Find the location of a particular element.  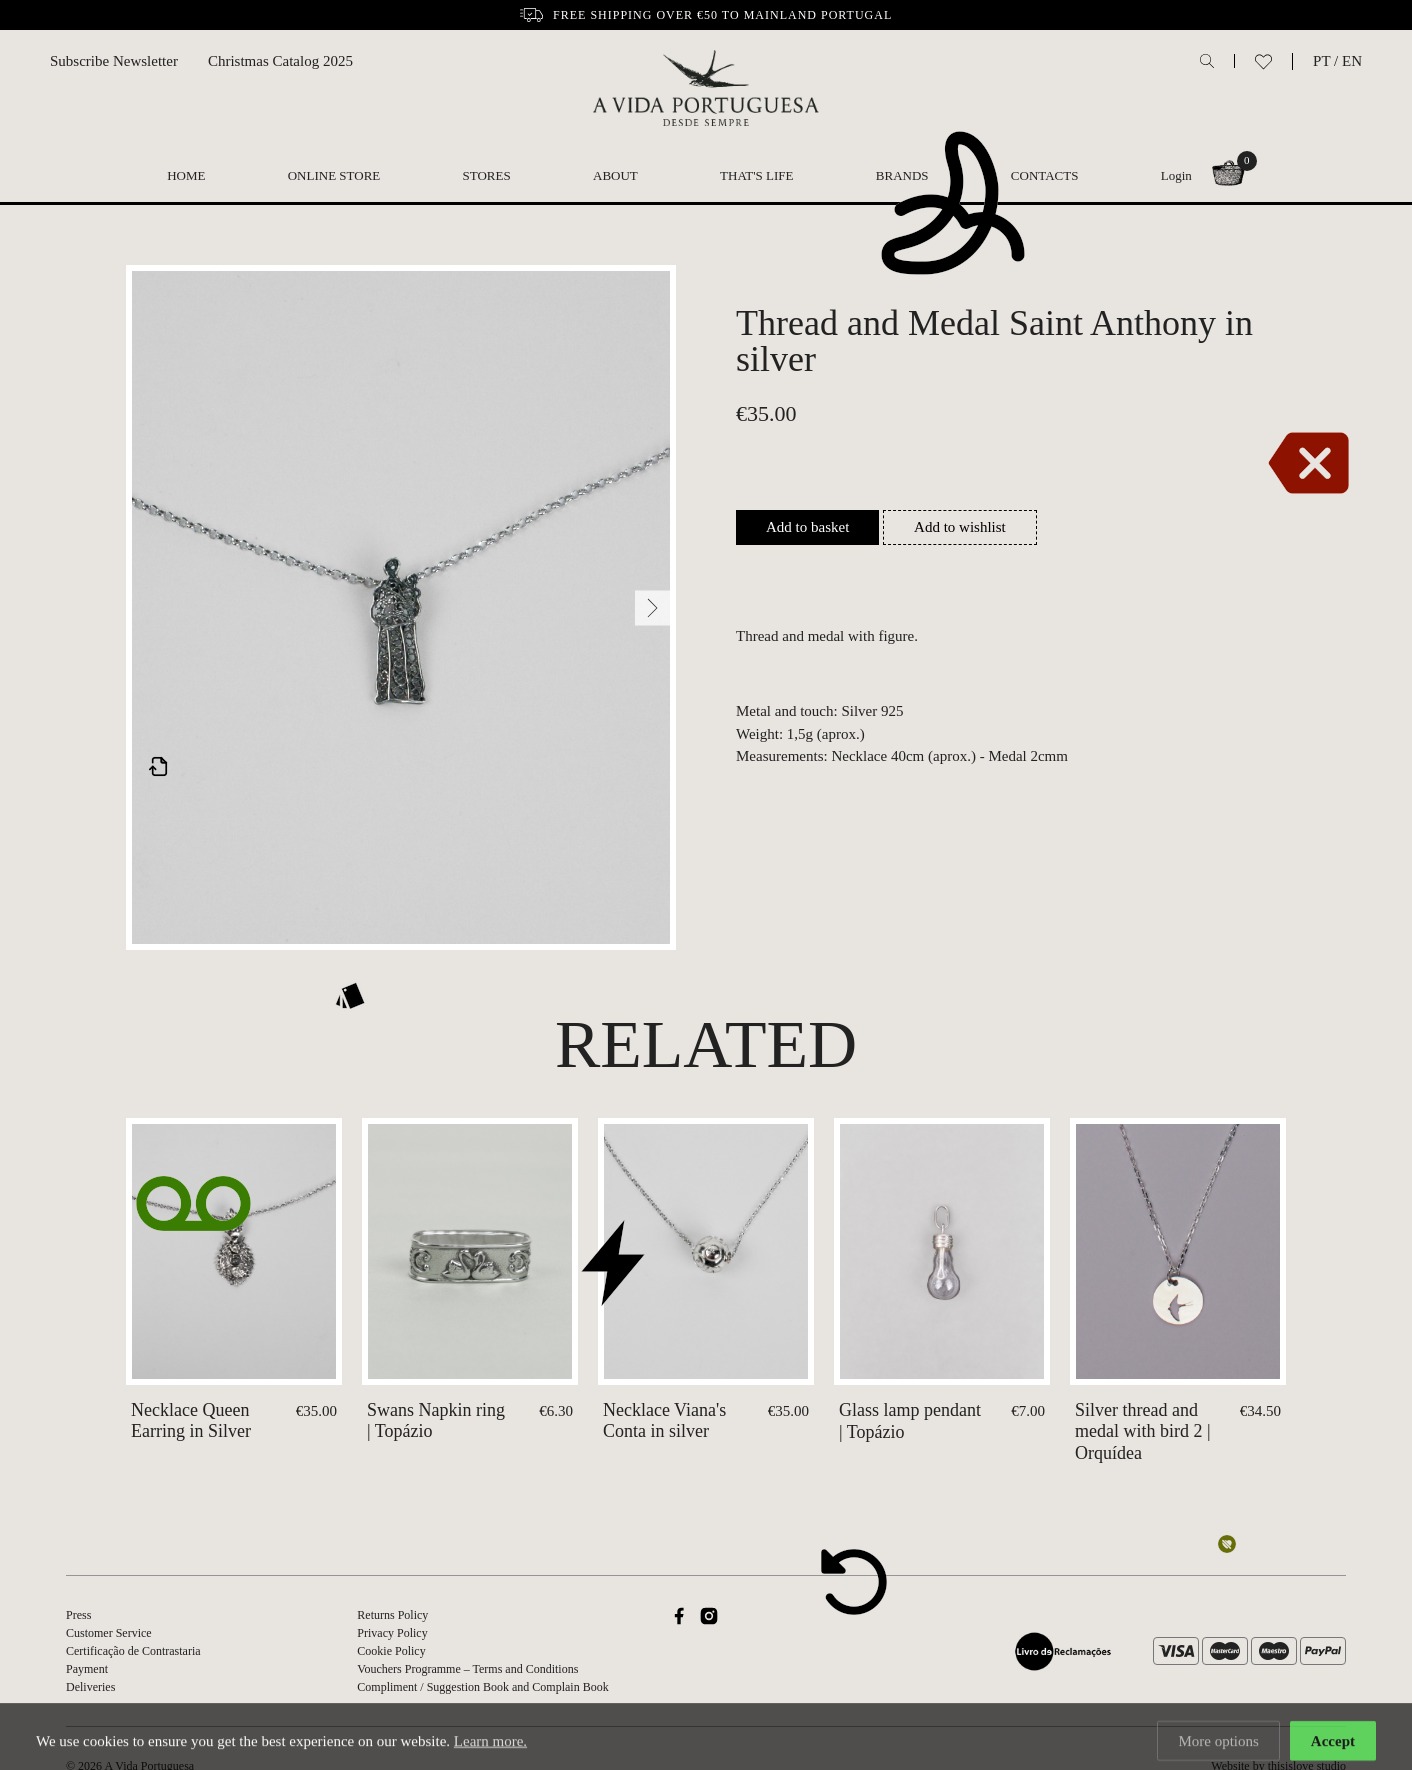

upload a file is located at coordinates (158, 766).